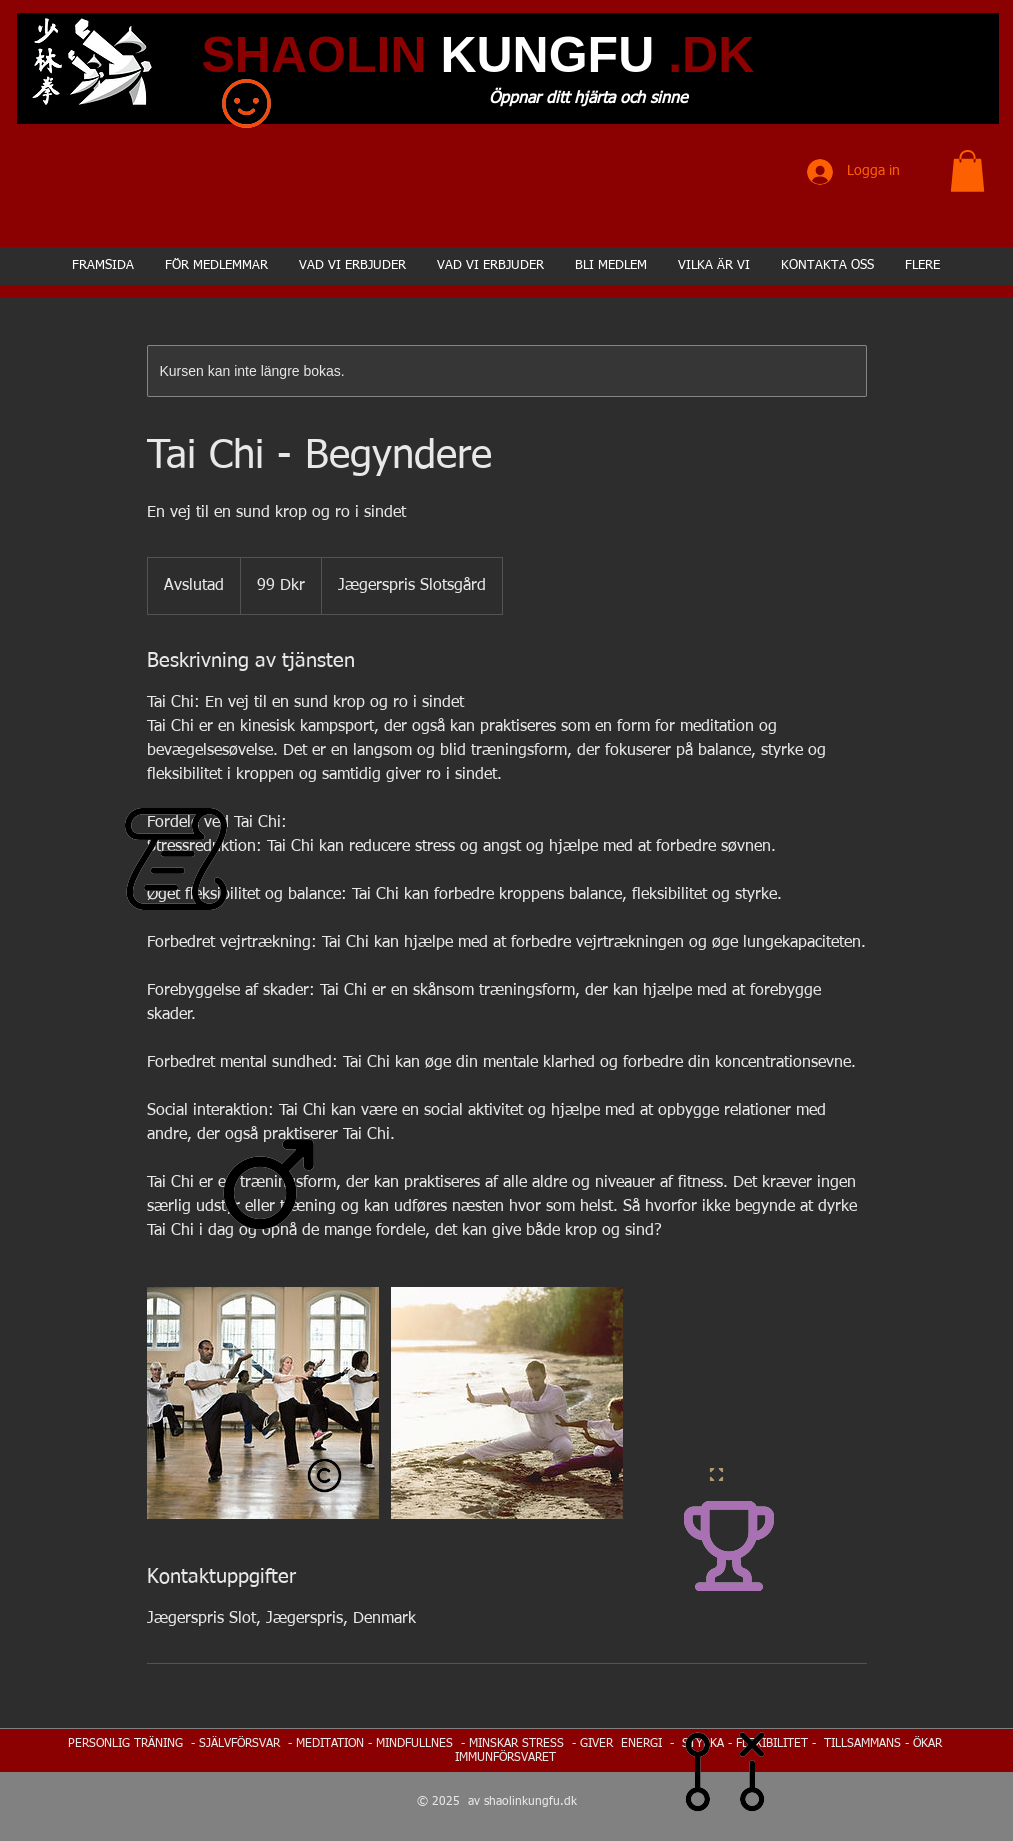 Image resolution: width=1013 pixels, height=1841 pixels. I want to click on view activity log or history, so click(176, 859).